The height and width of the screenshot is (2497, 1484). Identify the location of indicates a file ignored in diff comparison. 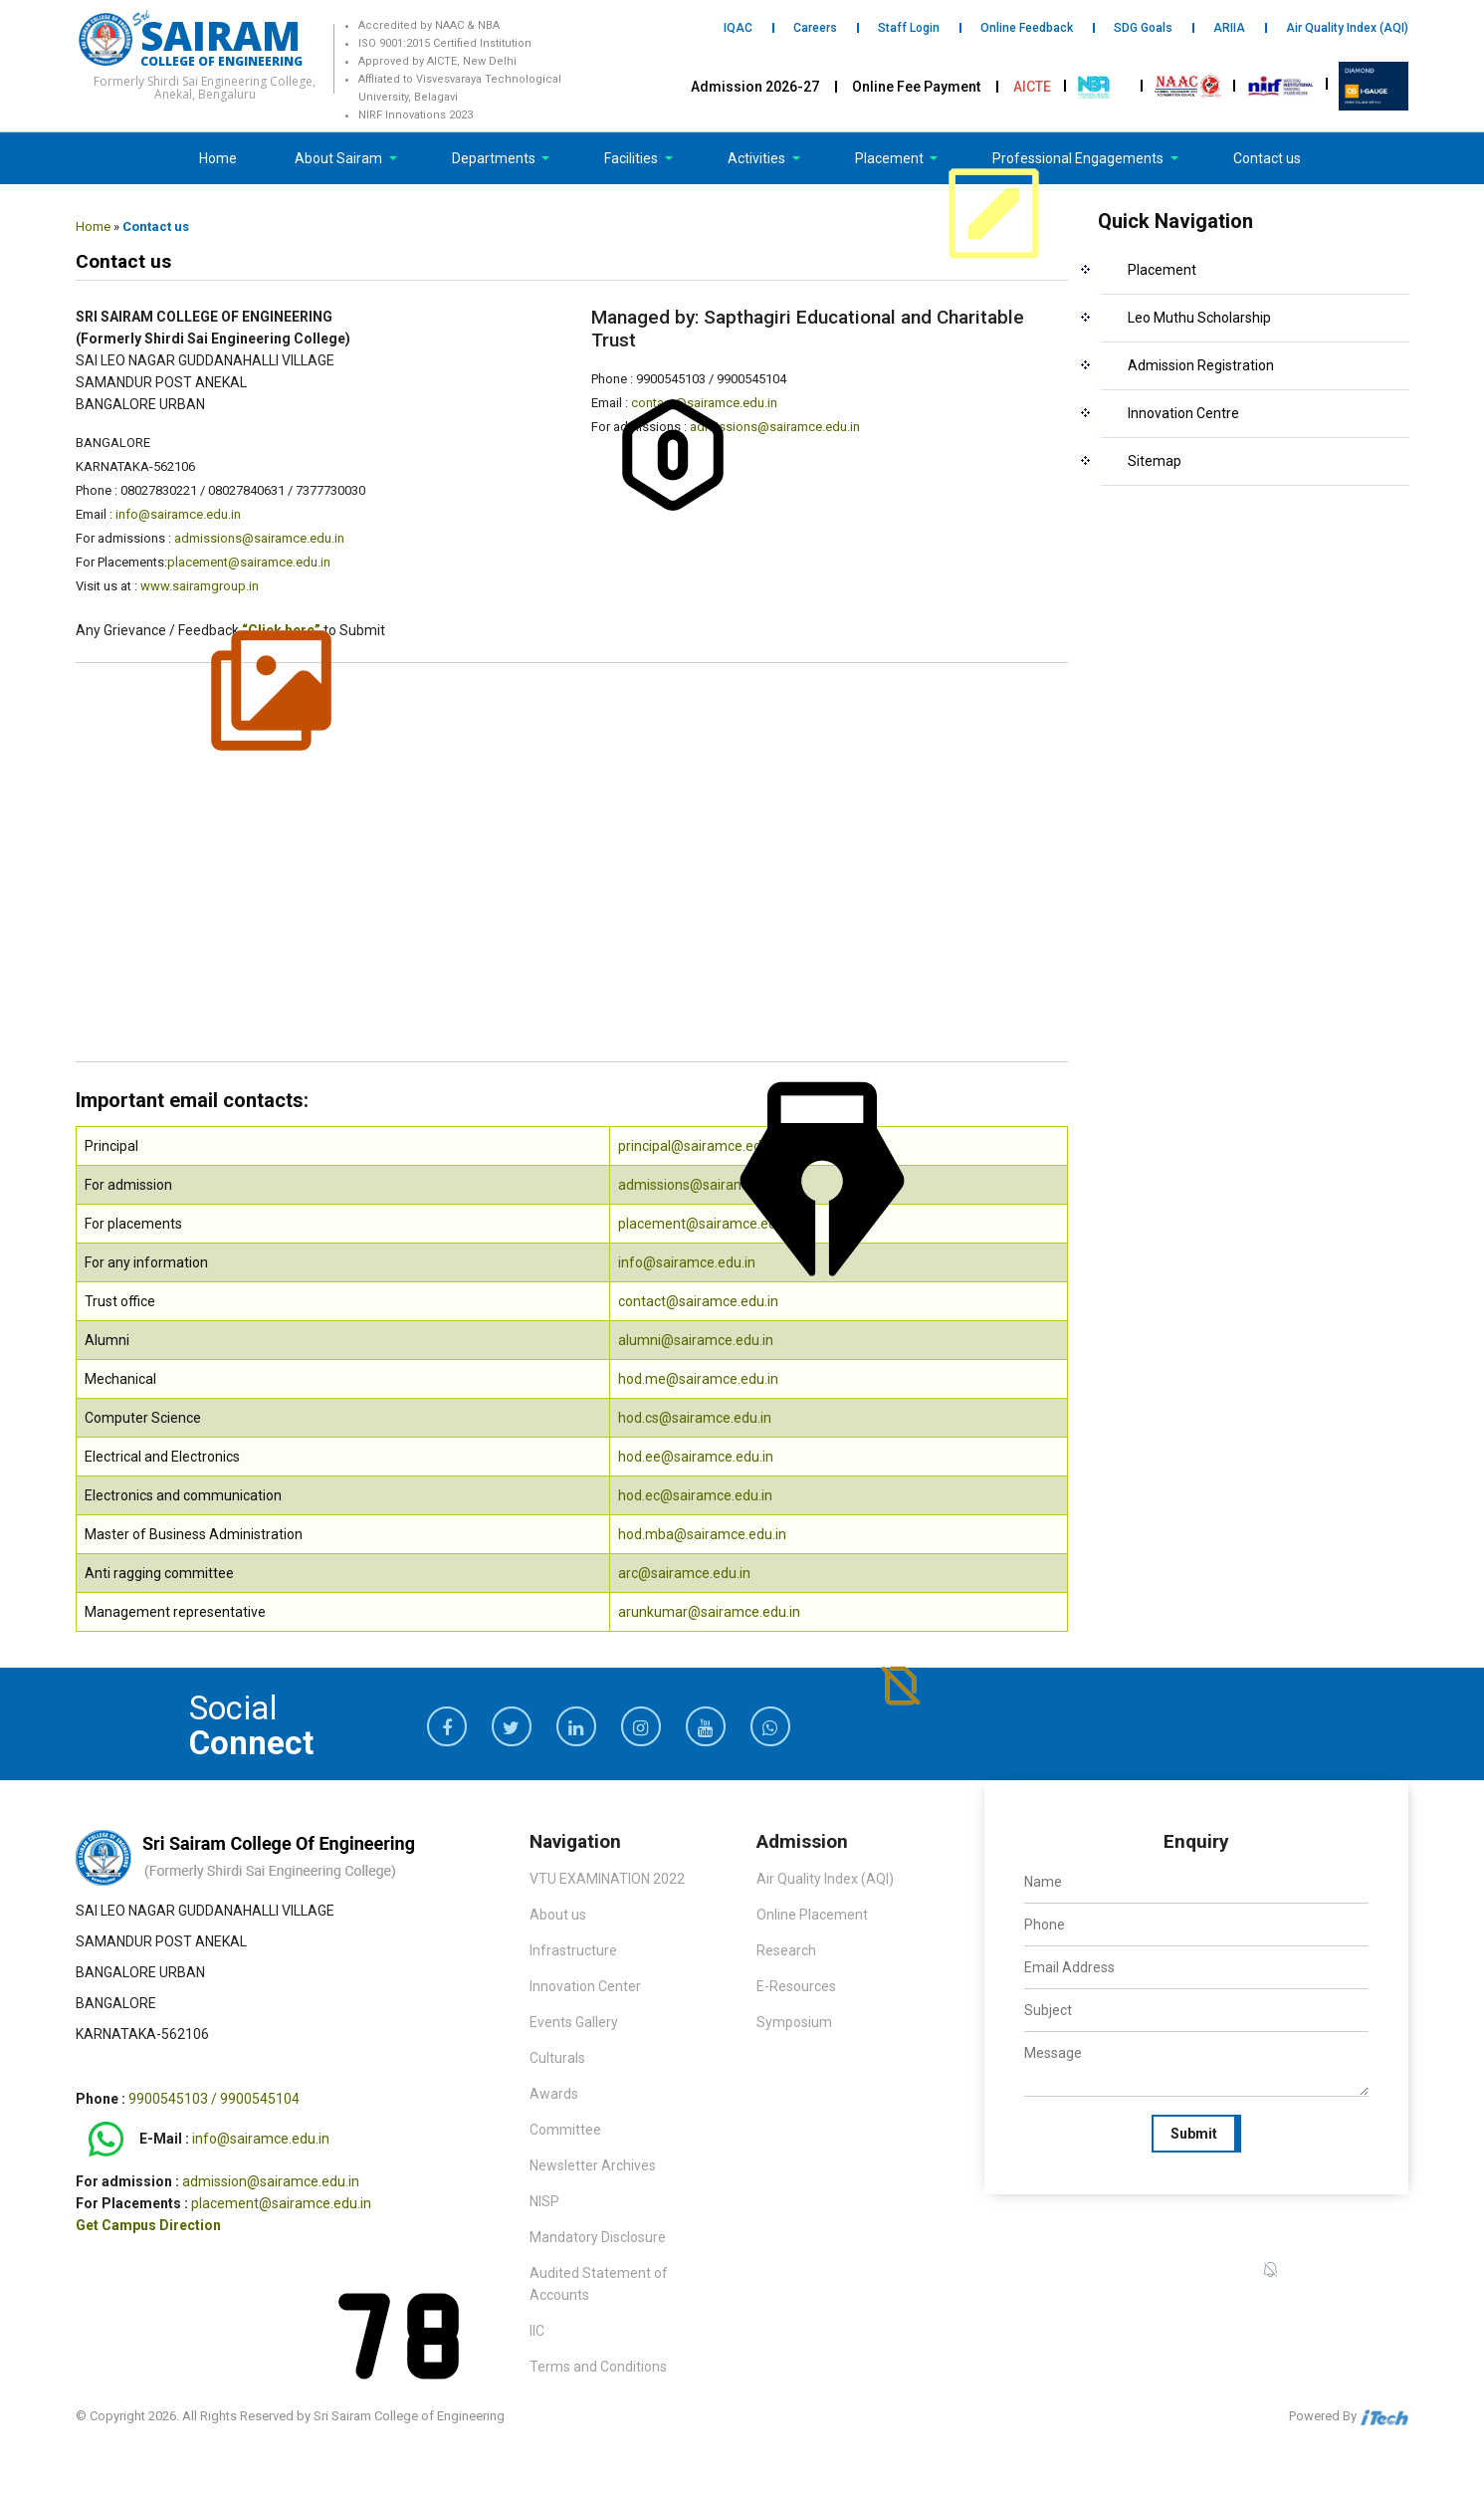
(993, 213).